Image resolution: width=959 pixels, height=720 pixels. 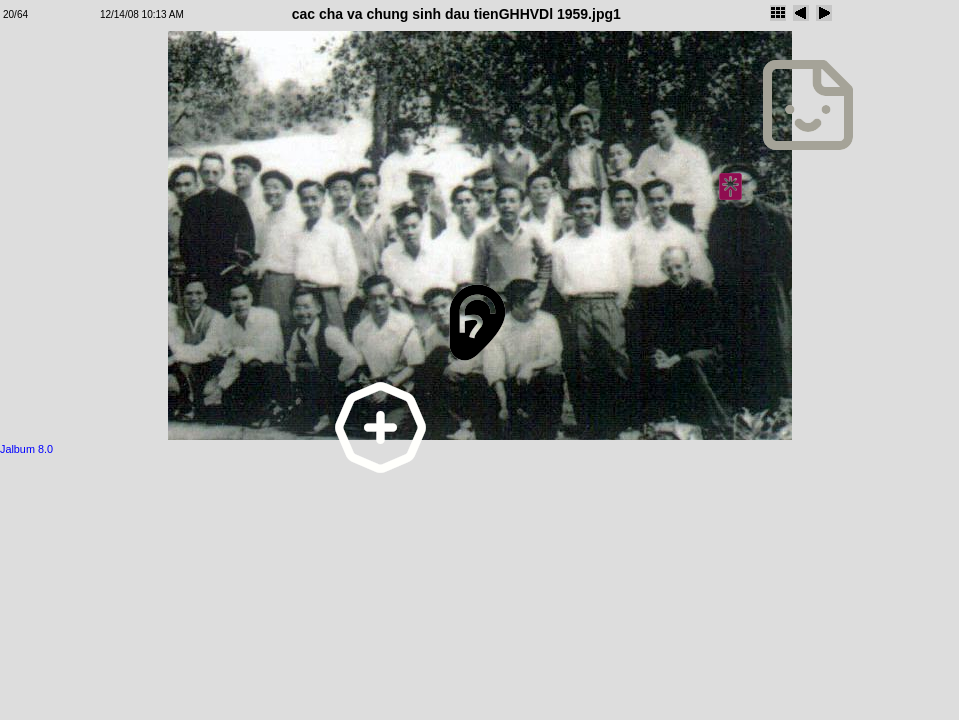 I want to click on add a sticker to your message, so click(x=808, y=105).